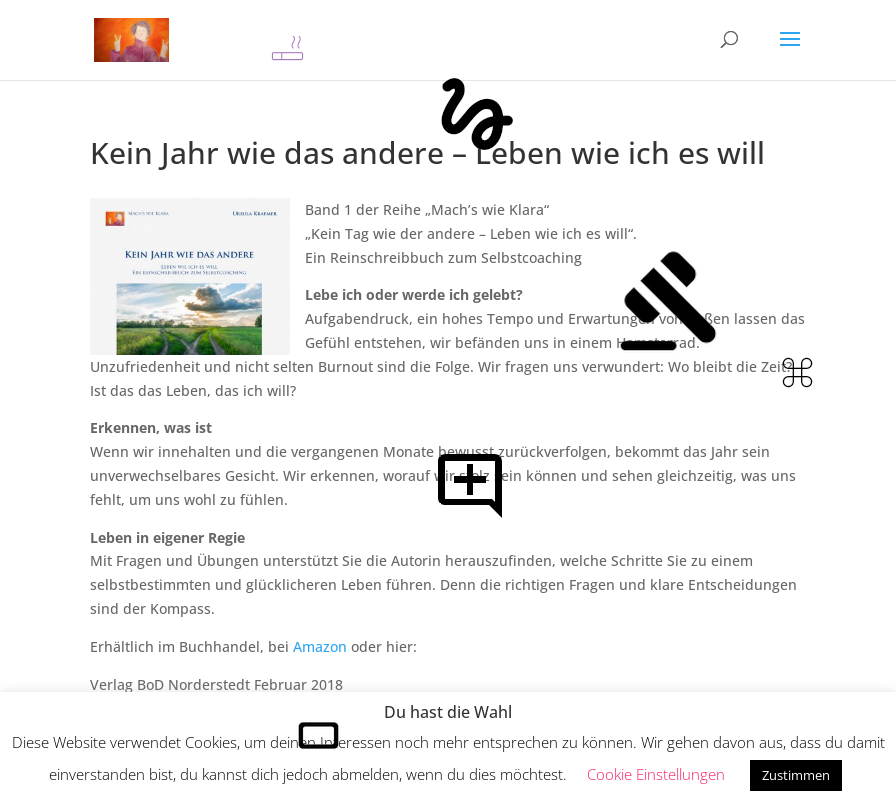 The width and height of the screenshot is (896, 808). I want to click on access legal or terms of service information, so click(672, 299).